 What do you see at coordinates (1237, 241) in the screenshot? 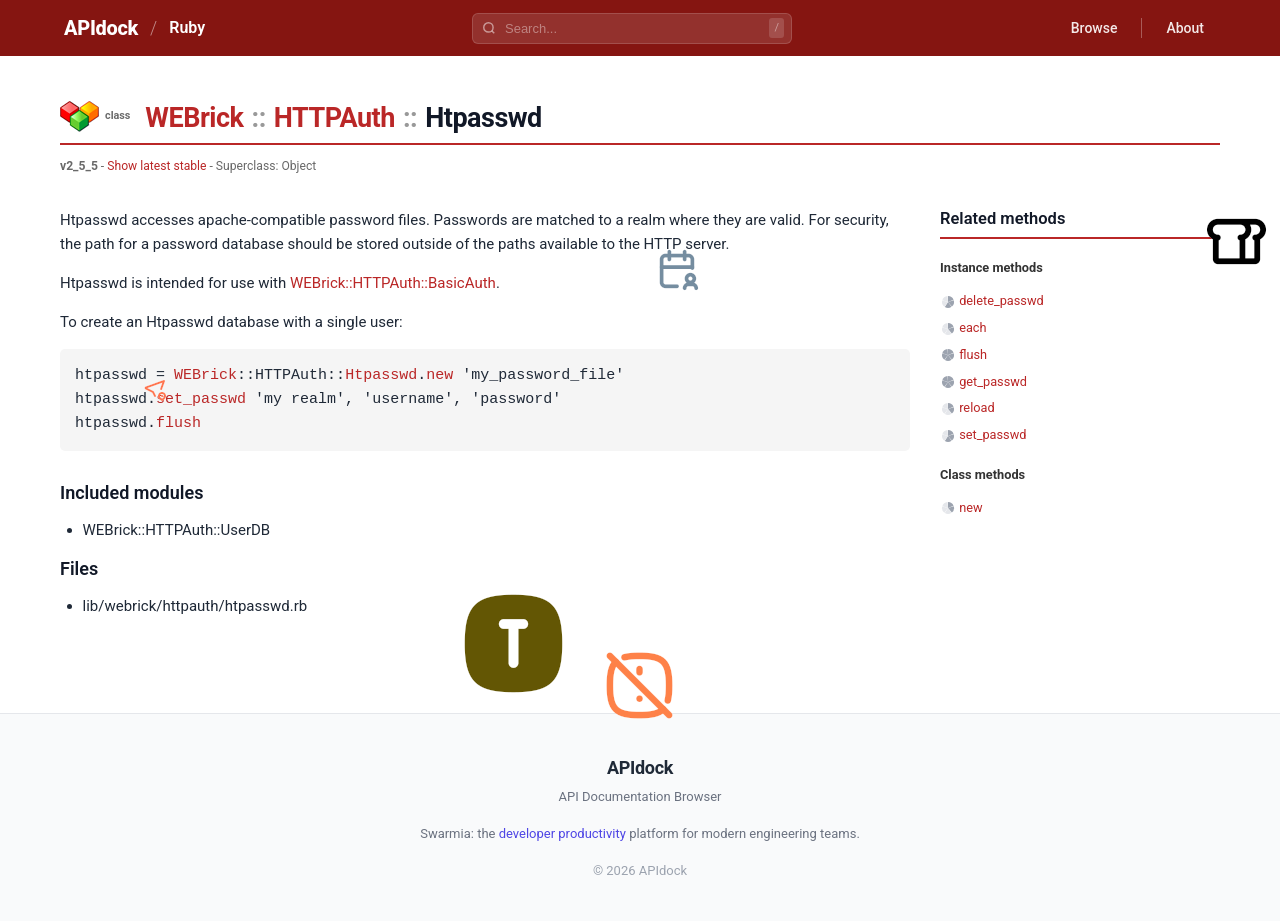
I see `access bakery or bread-related content` at bounding box center [1237, 241].